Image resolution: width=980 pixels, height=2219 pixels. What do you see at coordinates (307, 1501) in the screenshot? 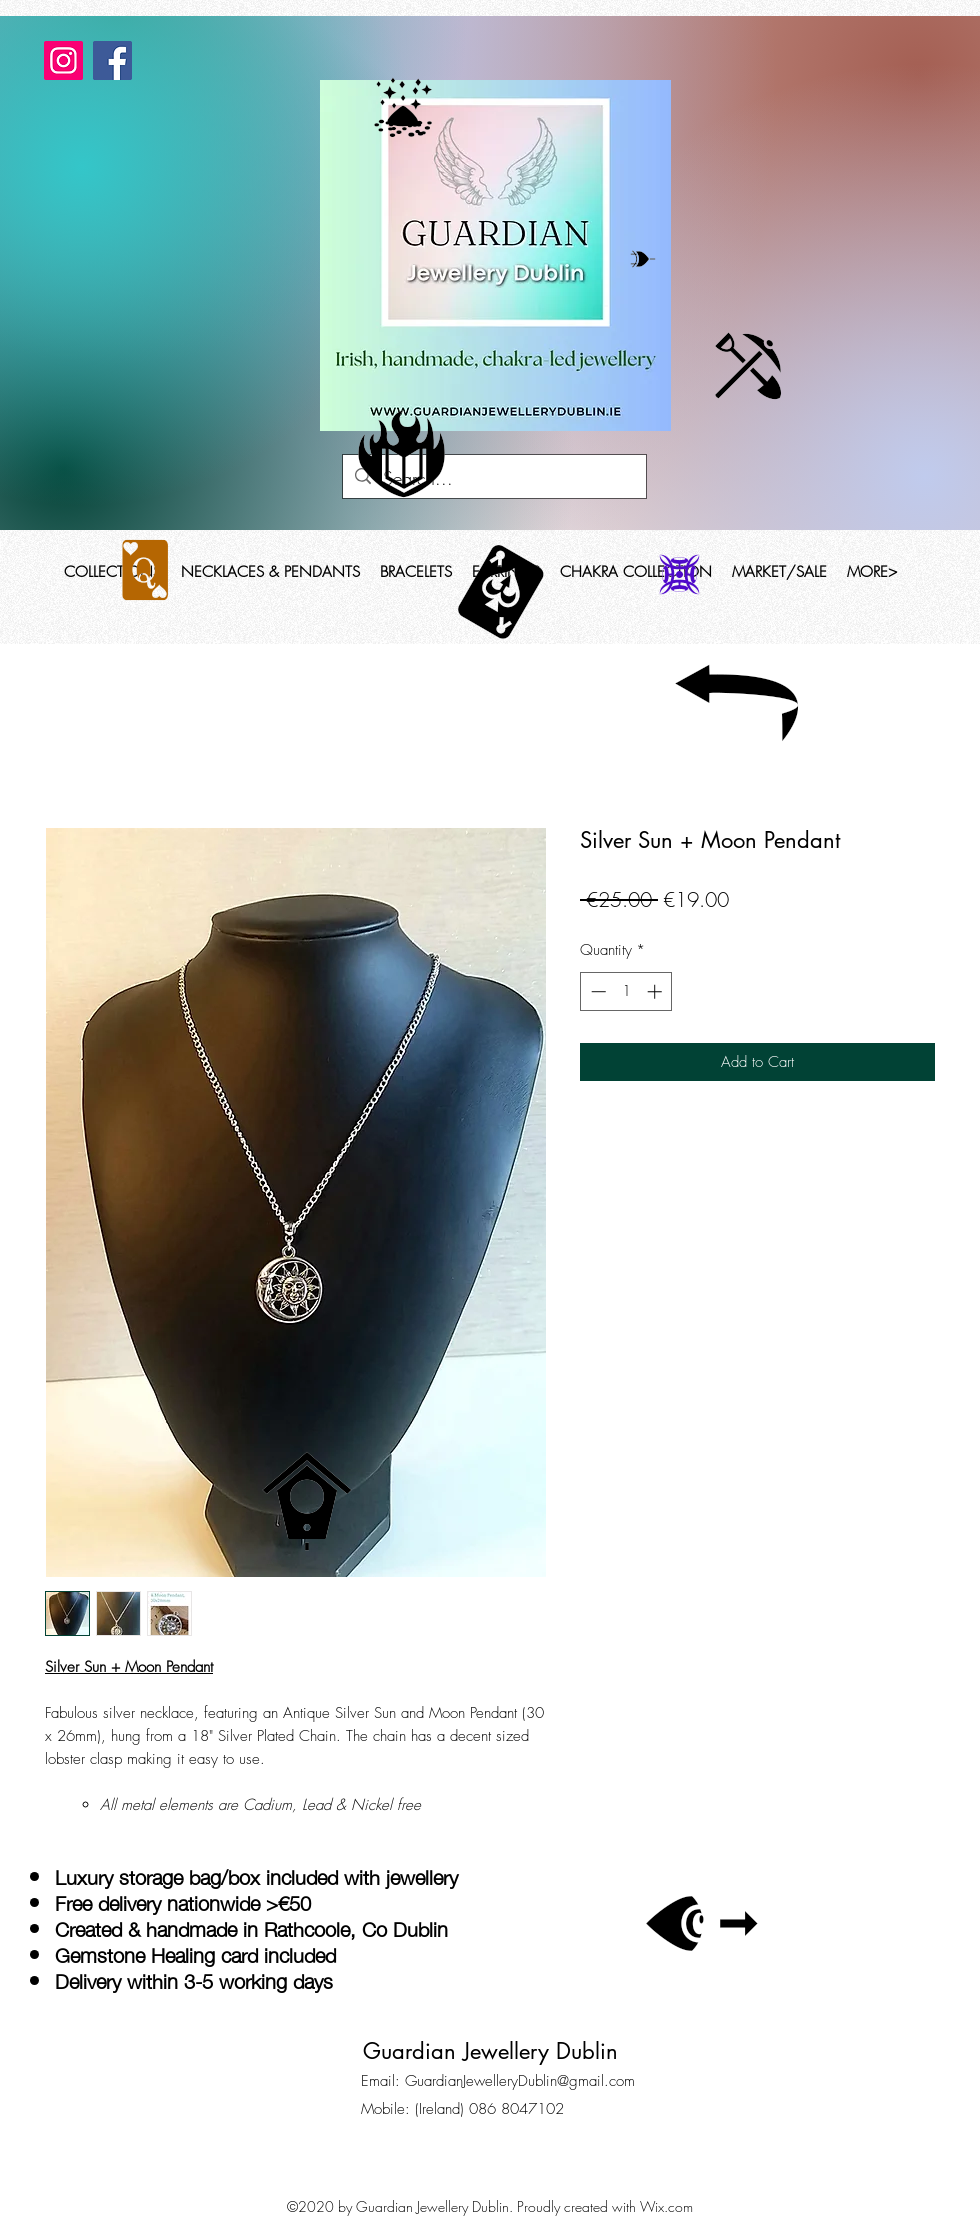
I see `access pet or wildlife features` at bounding box center [307, 1501].